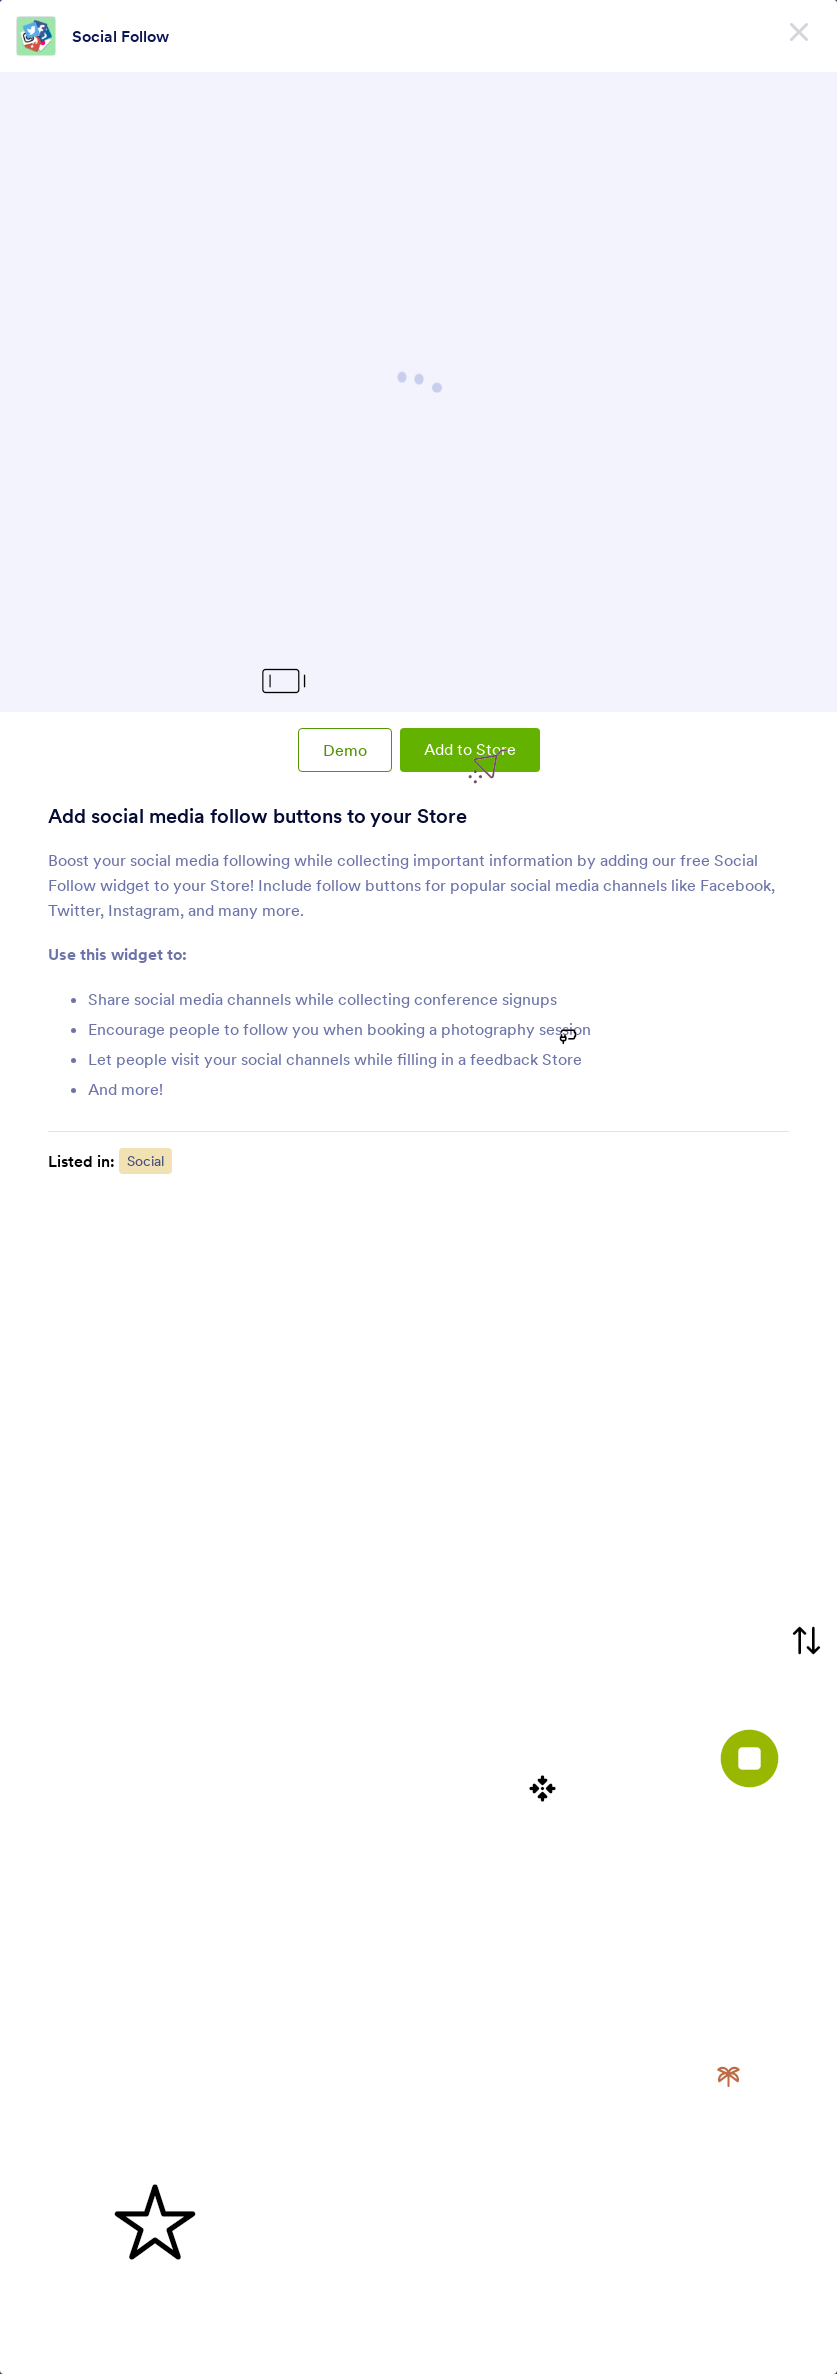 Image resolution: width=837 pixels, height=2374 pixels. I want to click on sort items in ascending or descending order, so click(806, 1640).